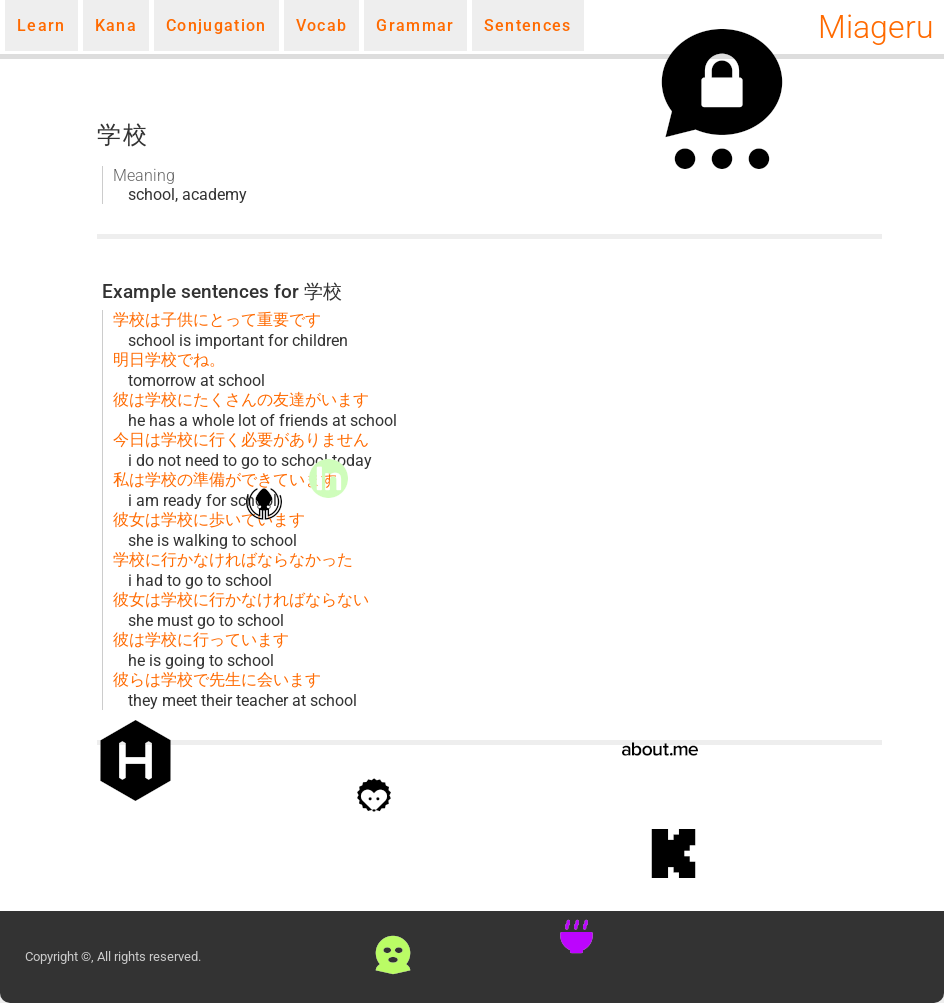 The width and height of the screenshot is (944, 1003). What do you see at coordinates (374, 795) in the screenshot?
I see `open HedgeDoc collaborative markdown editor` at bounding box center [374, 795].